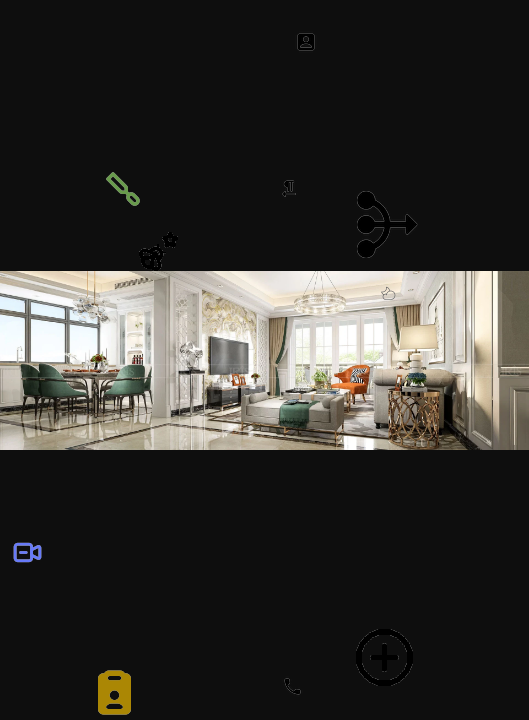 This screenshot has width=529, height=720. What do you see at coordinates (289, 189) in the screenshot?
I see `switch text direction to right-to-left` at bounding box center [289, 189].